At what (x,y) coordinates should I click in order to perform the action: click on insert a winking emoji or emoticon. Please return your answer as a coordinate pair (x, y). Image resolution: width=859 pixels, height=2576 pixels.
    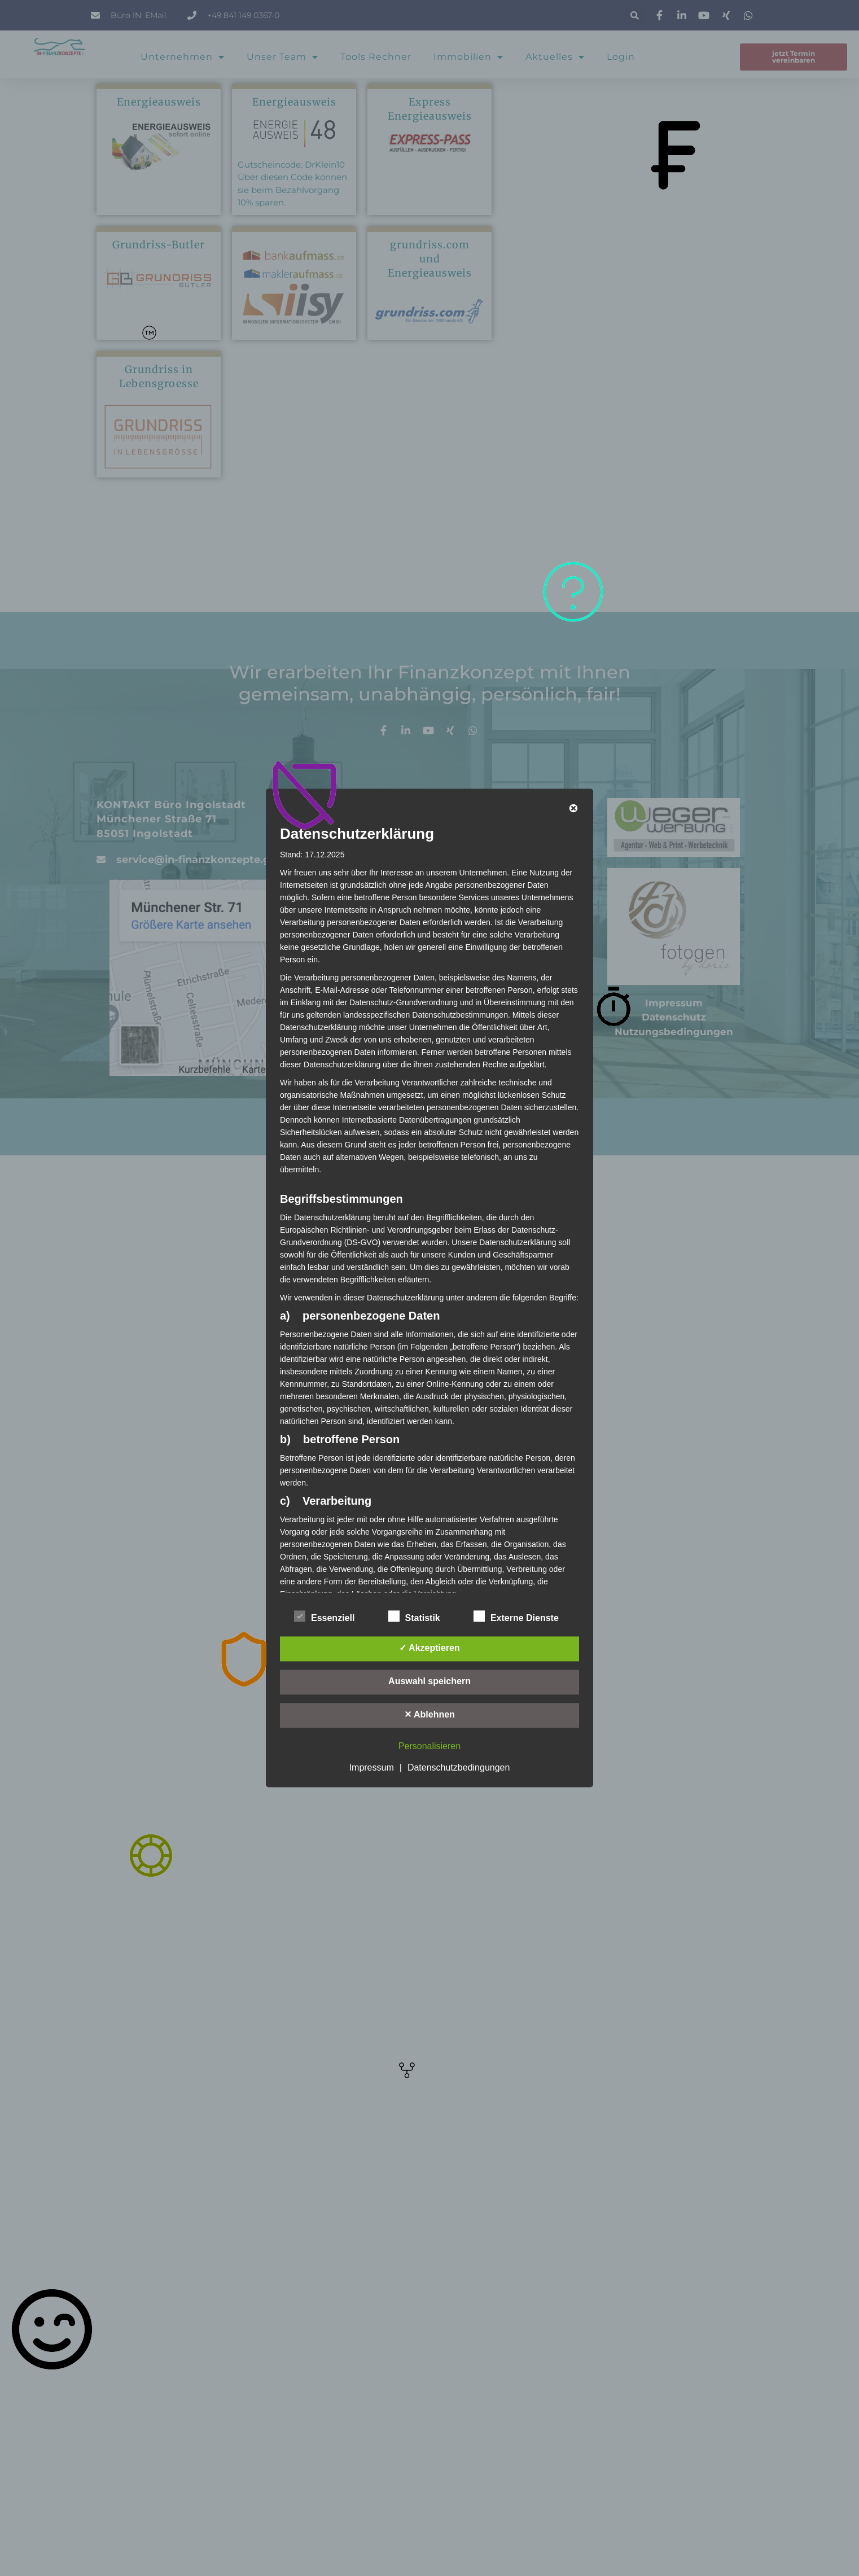
    Looking at the image, I should click on (52, 2329).